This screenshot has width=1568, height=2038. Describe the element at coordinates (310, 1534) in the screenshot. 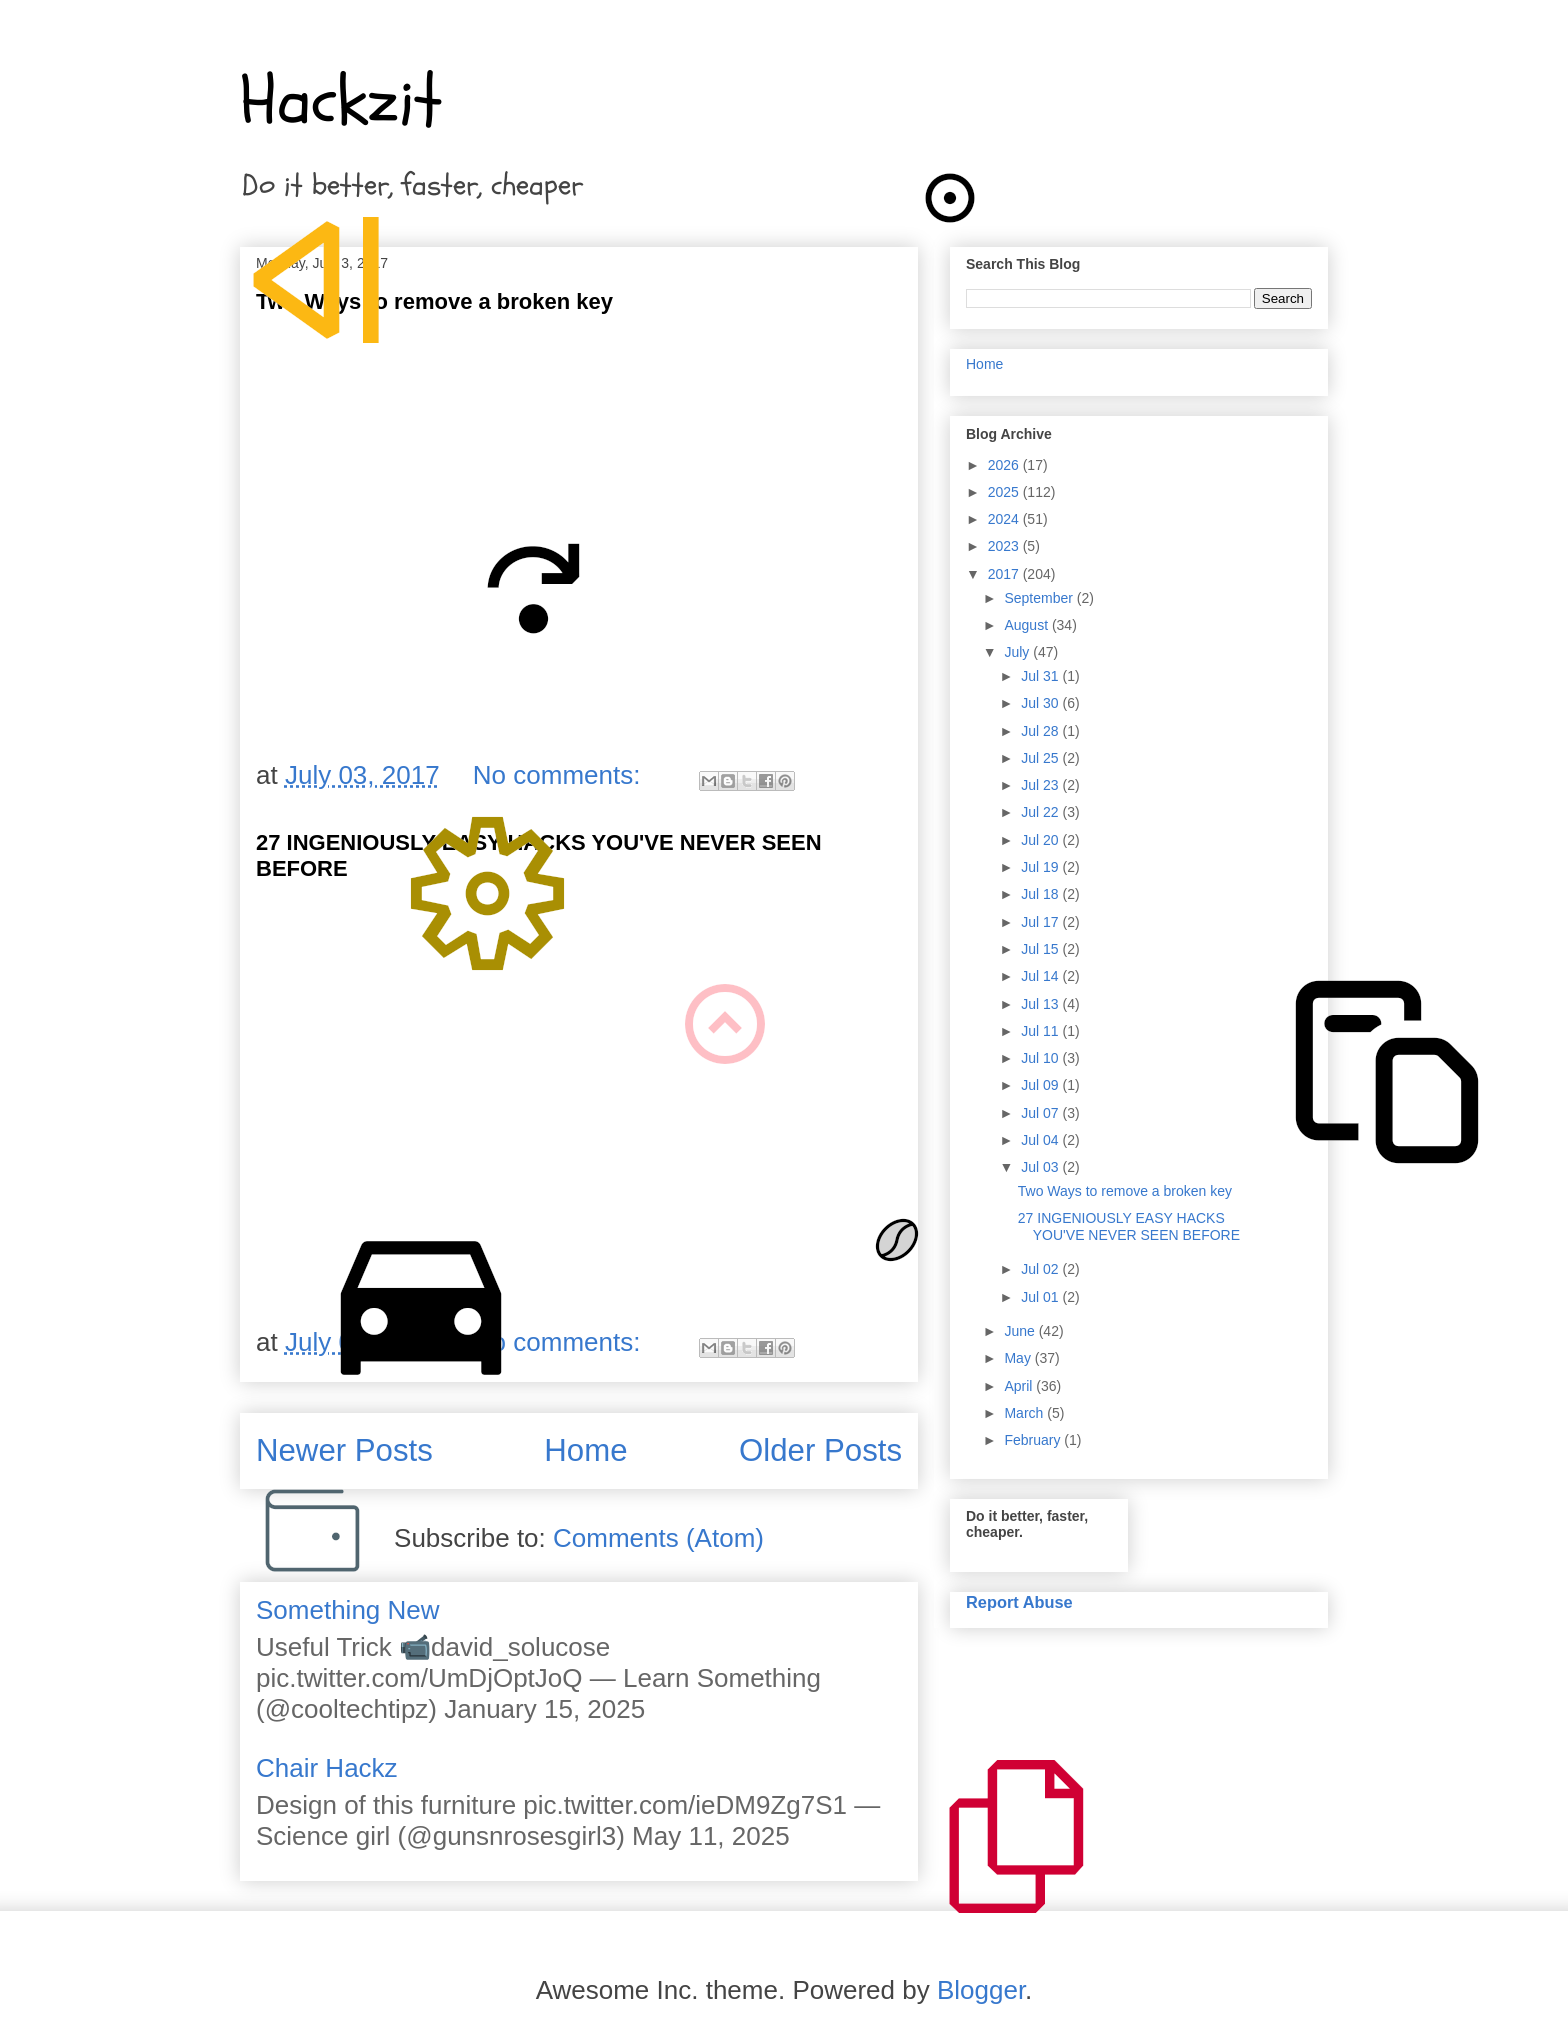

I see `access your wallet or payment methods` at that location.